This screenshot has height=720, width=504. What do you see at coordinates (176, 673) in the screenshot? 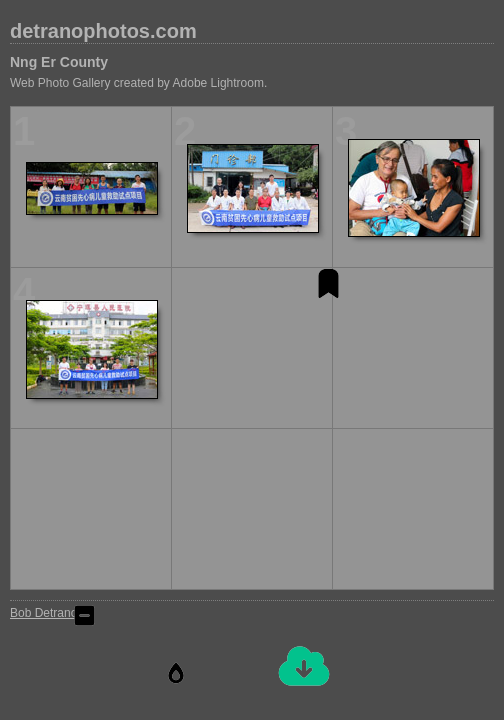
I see `indicates trending or hot content` at bounding box center [176, 673].